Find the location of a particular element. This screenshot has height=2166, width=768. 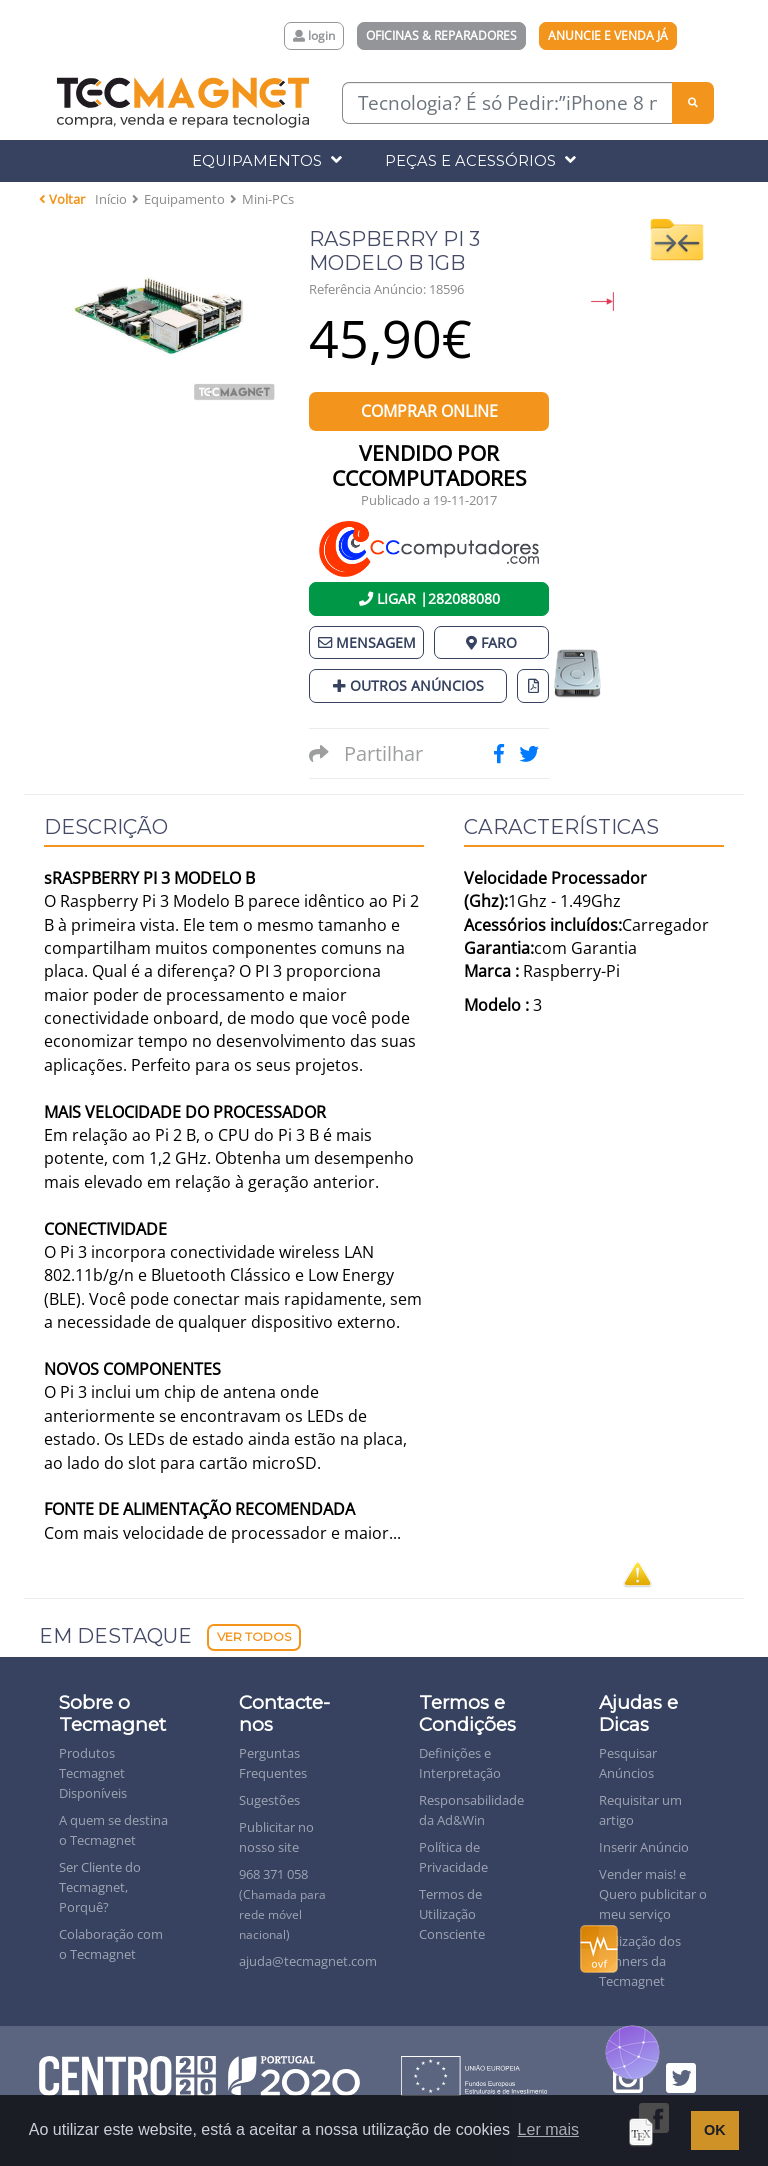

go to the last item or page is located at coordinates (602, 301).